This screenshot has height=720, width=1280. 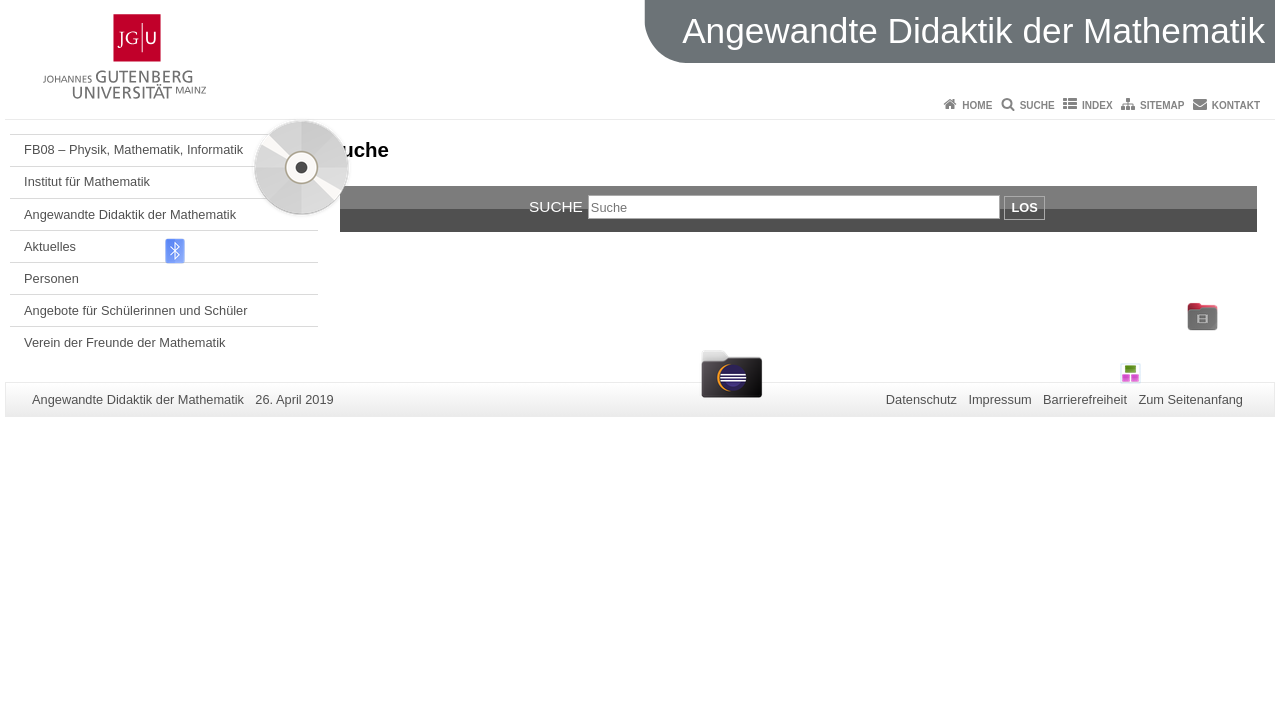 I want to click on open eclipse IDE project folder, so click(x=731, y=375).